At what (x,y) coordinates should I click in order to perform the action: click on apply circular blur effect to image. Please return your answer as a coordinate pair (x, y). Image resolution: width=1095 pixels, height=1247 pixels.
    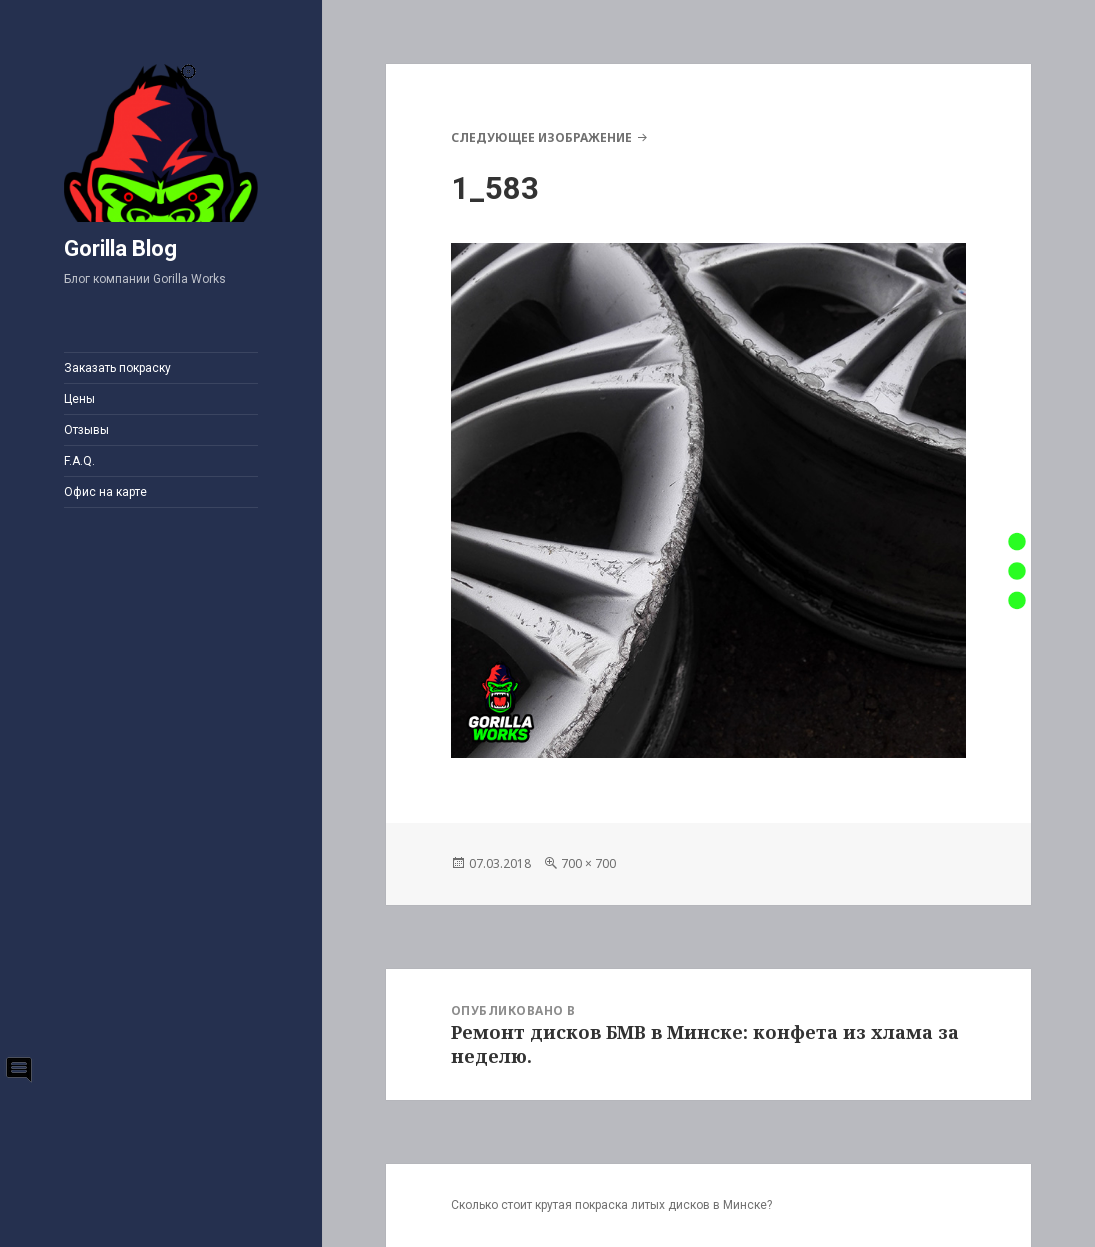
    Looking at the image, I should click on (188, 71).